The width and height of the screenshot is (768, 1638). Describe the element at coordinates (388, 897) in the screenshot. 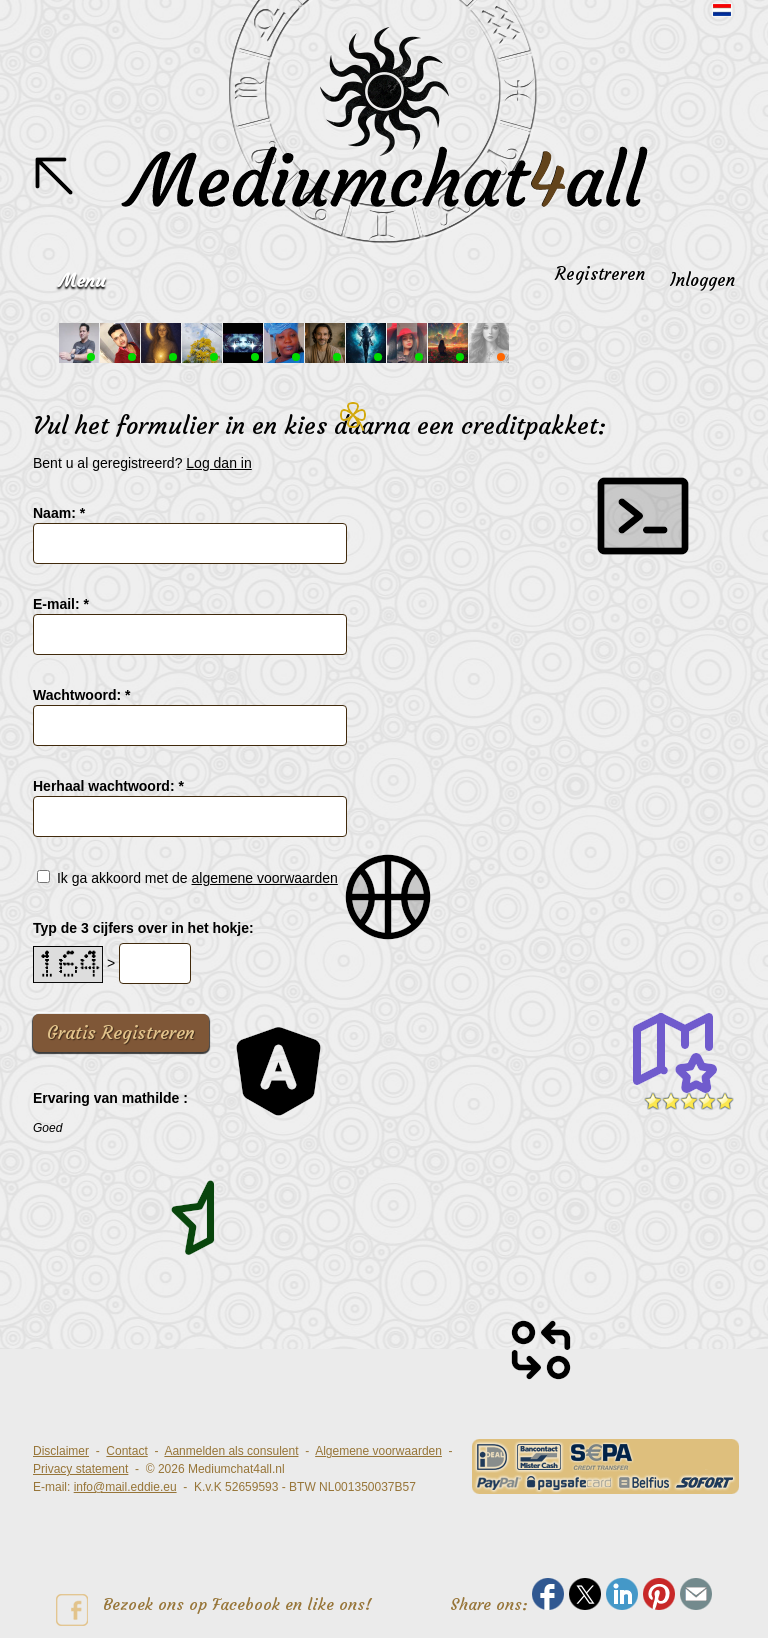

I see `access sports or basketball-related content` at that location.